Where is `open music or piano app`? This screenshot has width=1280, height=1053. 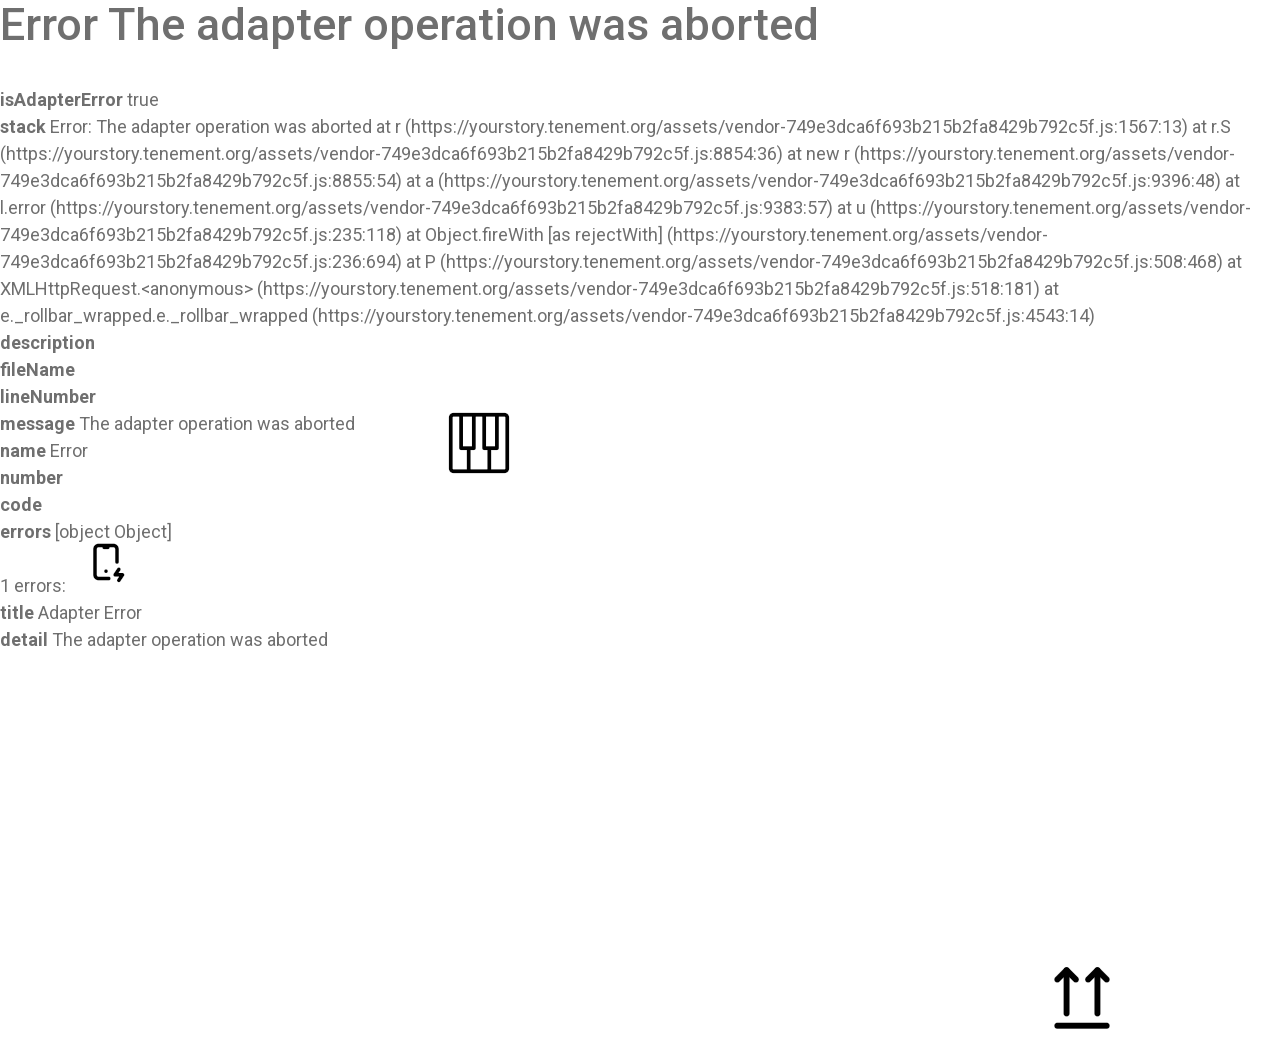 open music or piano app is located at coordinates (479, 443).